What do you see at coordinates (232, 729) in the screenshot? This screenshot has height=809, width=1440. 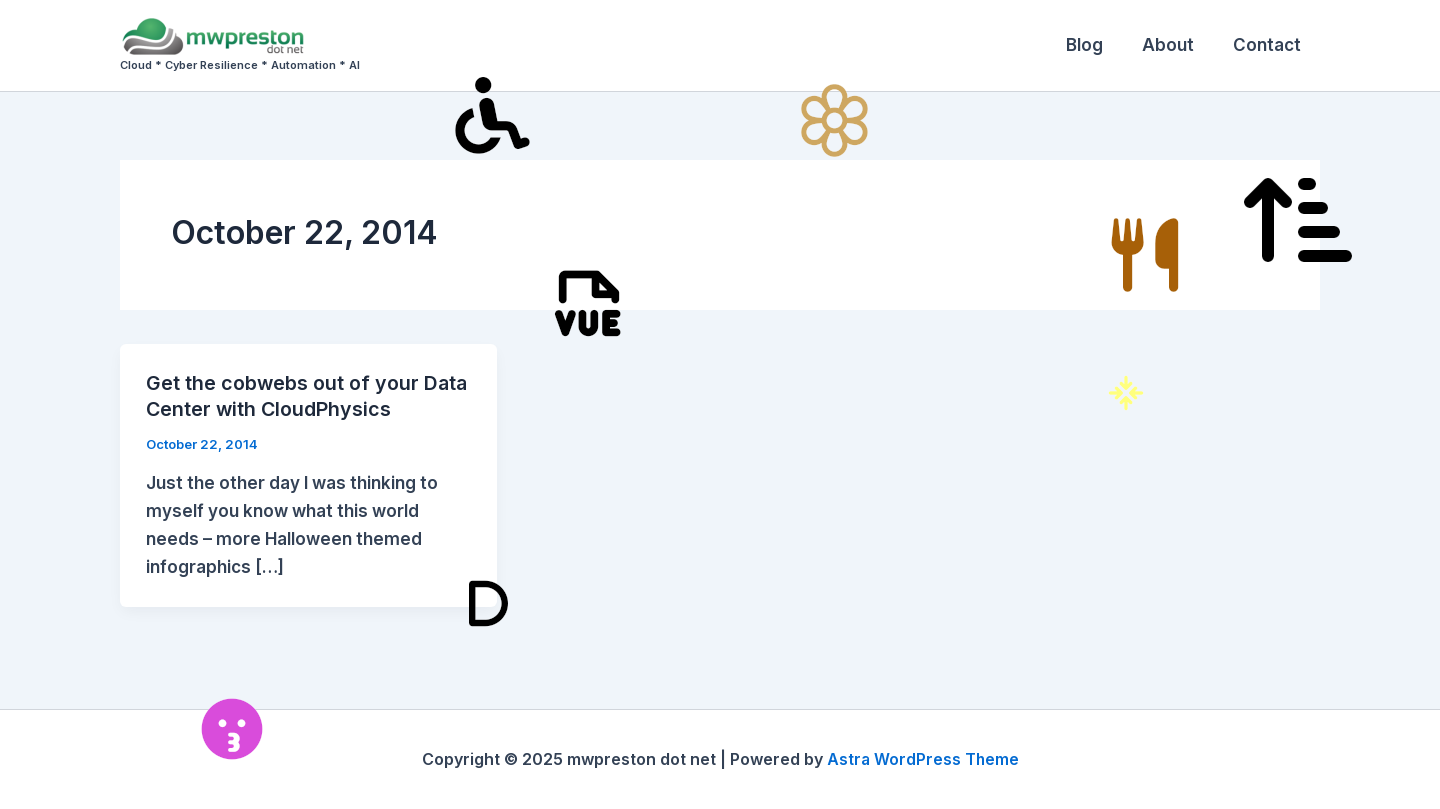 I see `send a kiss emoji in chat` at bounding box center [232, 729].